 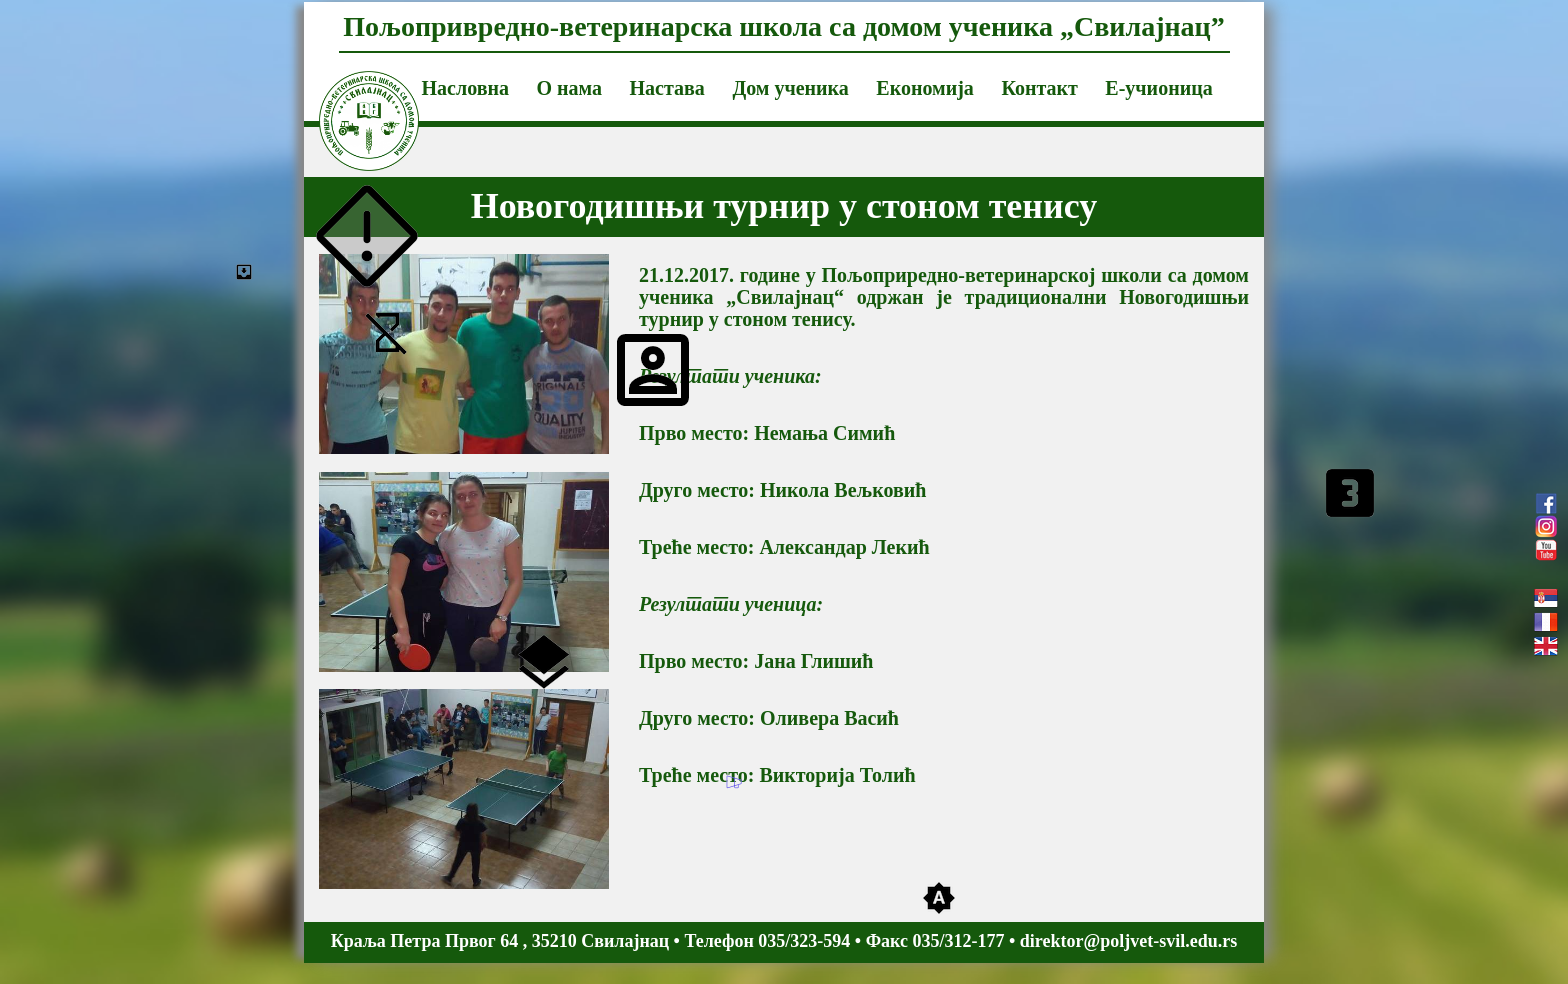 What do you see at coordinates (733, 782) in the screenshot?
I see `make an announcement` at bounding box center [733, 782].